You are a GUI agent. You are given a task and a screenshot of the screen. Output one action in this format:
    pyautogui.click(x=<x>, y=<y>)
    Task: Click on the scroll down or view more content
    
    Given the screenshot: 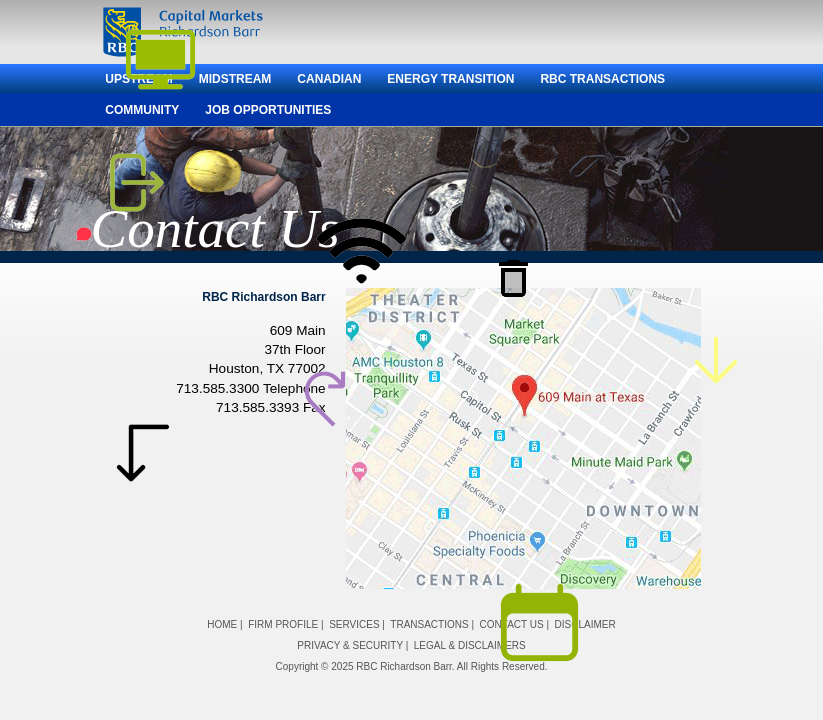 What is the action you would take?
    pyautogui.click(x=716, y=360)
    